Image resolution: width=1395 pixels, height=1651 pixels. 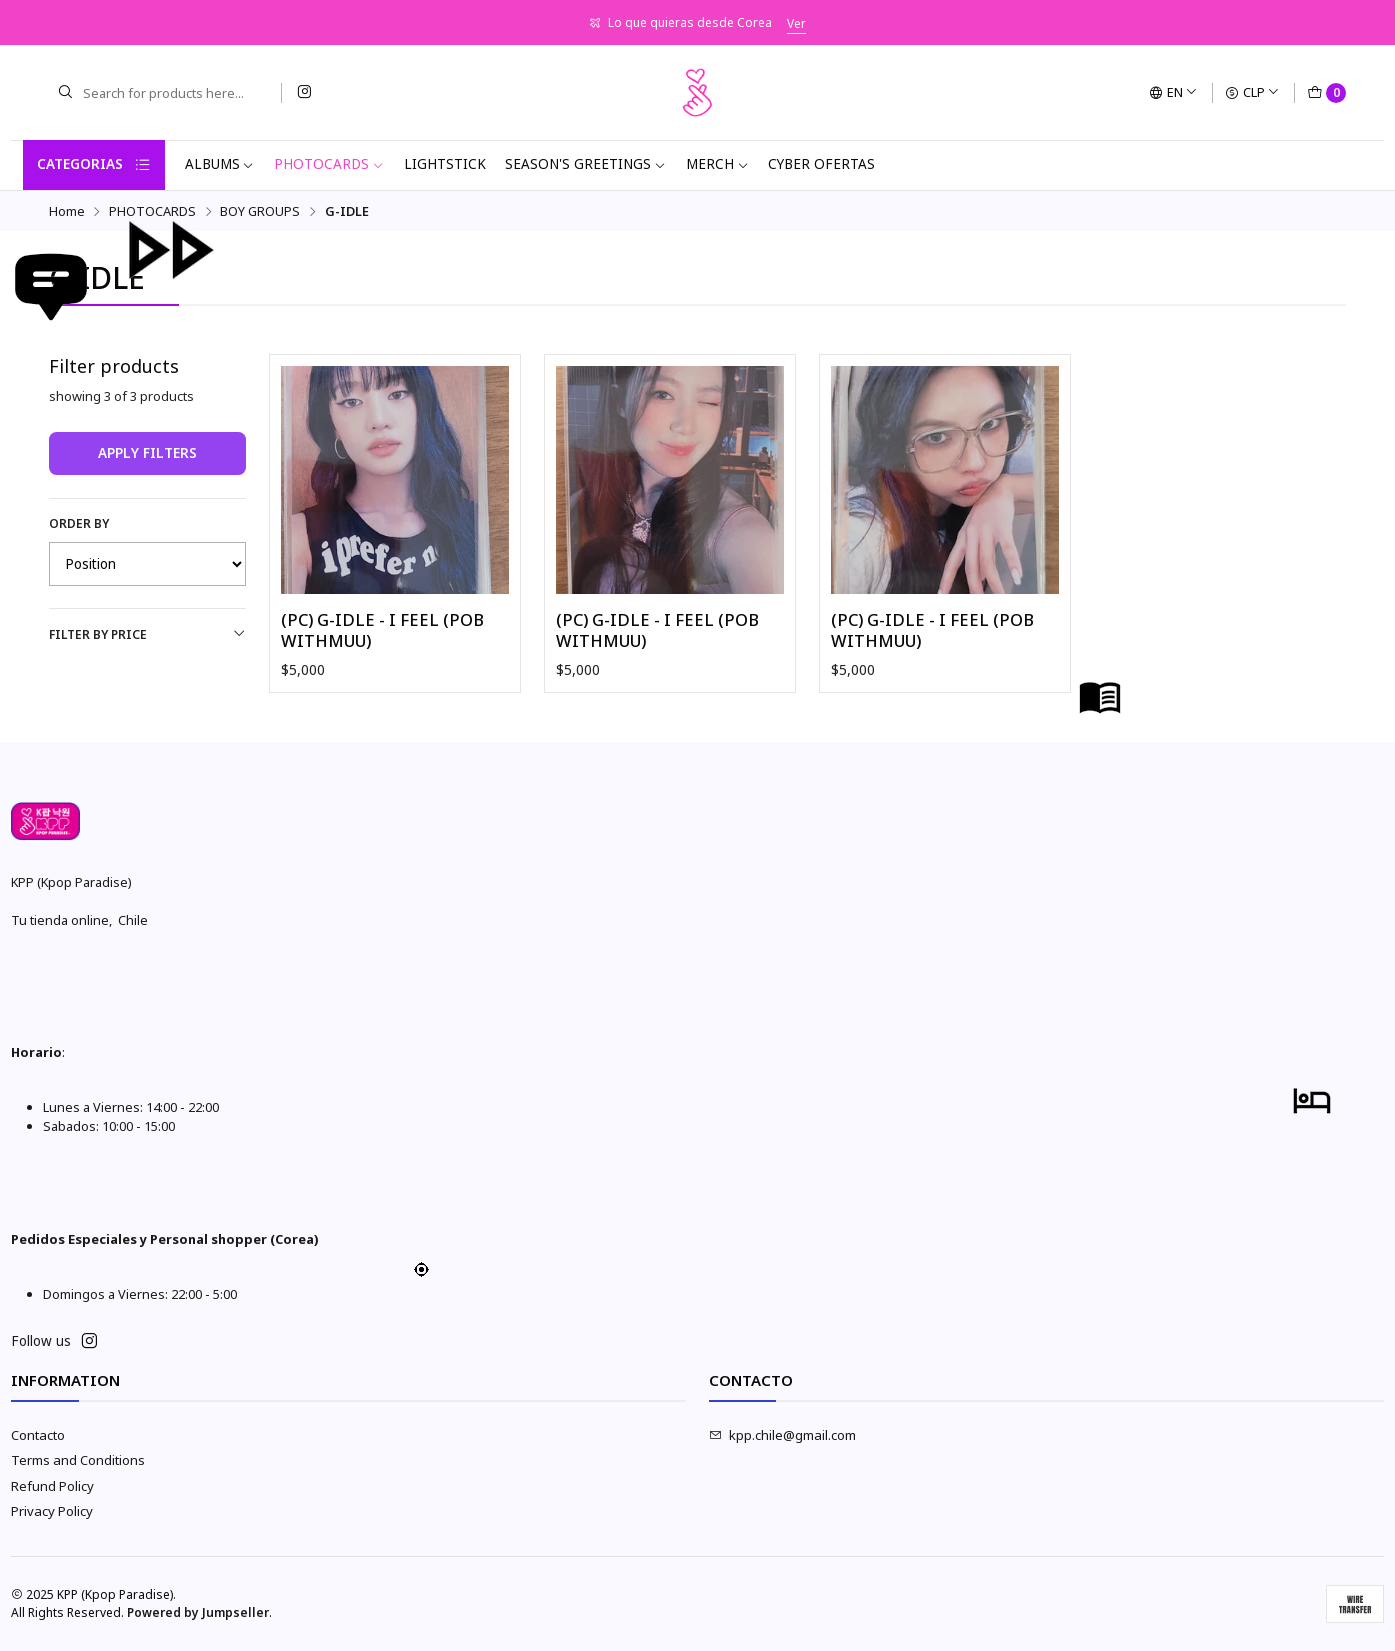 I want to click on open menu or navigation guide, so click(x=1100, y=696).